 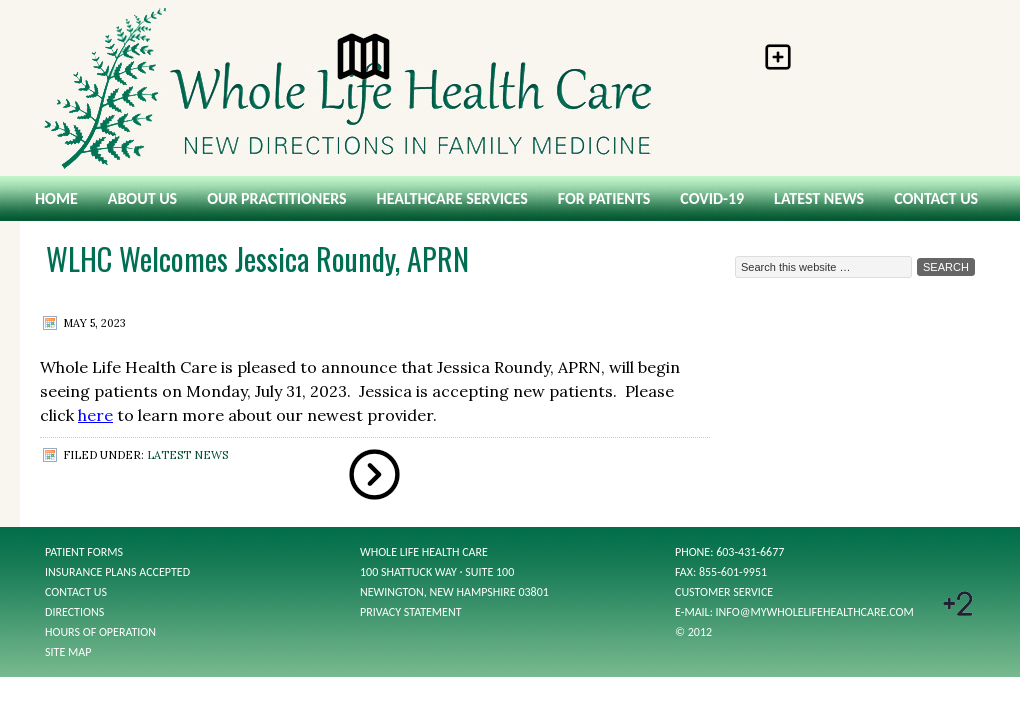 What do you see at coordinates (363, 56) in the screenshot?
I see `open map view` at bounding box center [363, 56].